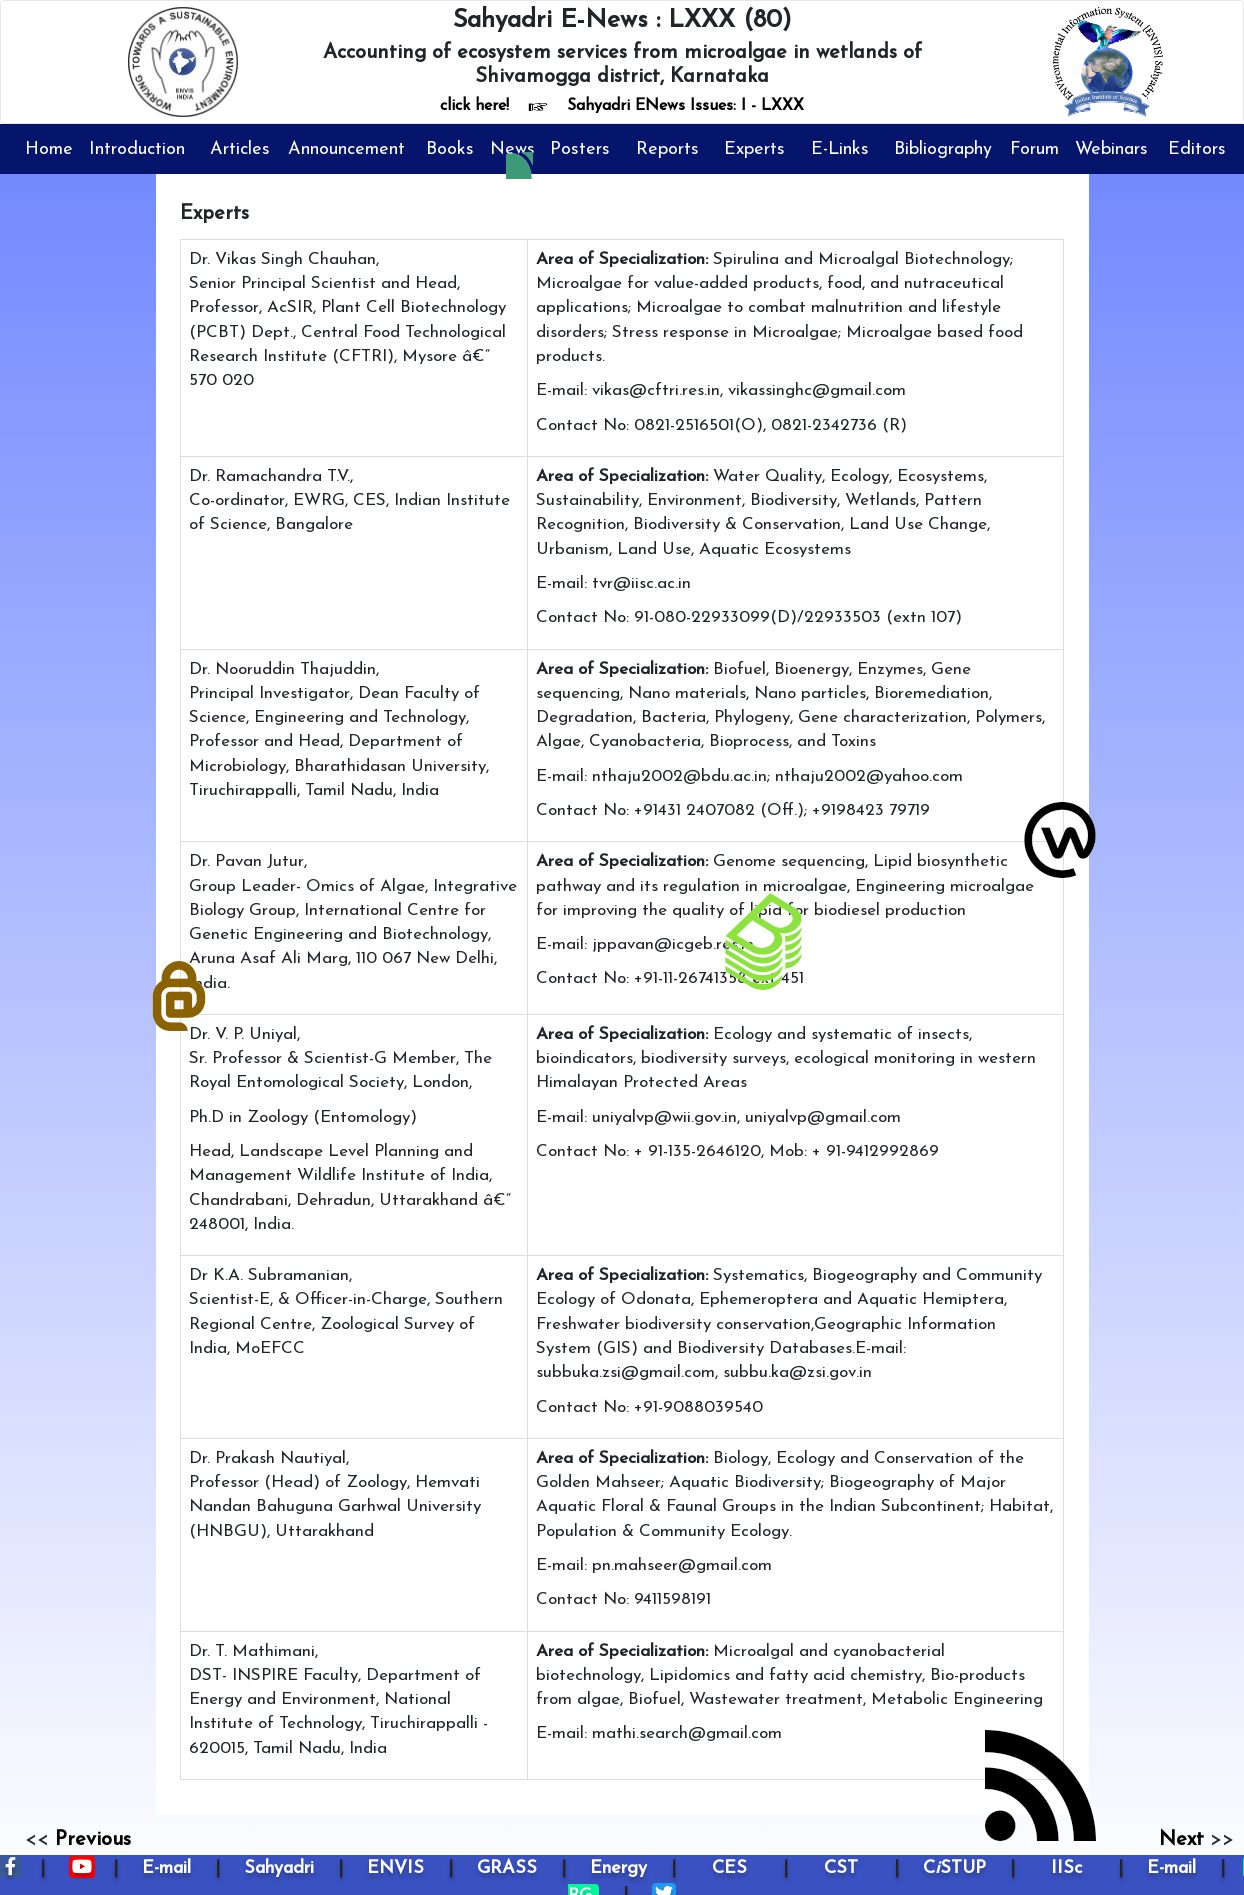 The height and width of the screenshot is (1895, 1244). What do you see at coordinates (519, 165) in the screenshot?
I see `open zerodha trading app` at bounding box center [519, 165].